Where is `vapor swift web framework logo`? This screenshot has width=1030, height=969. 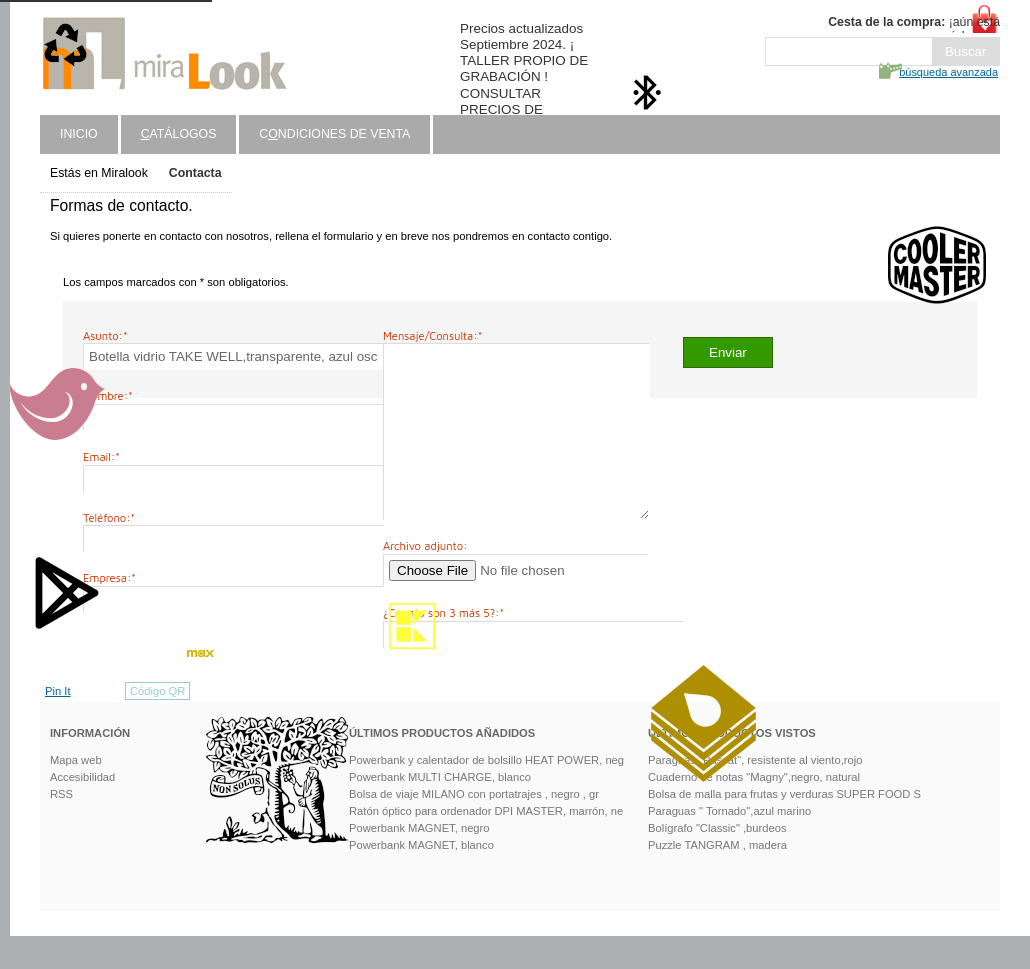 vapor swift web framework logo is located at coordinates (703, 723).